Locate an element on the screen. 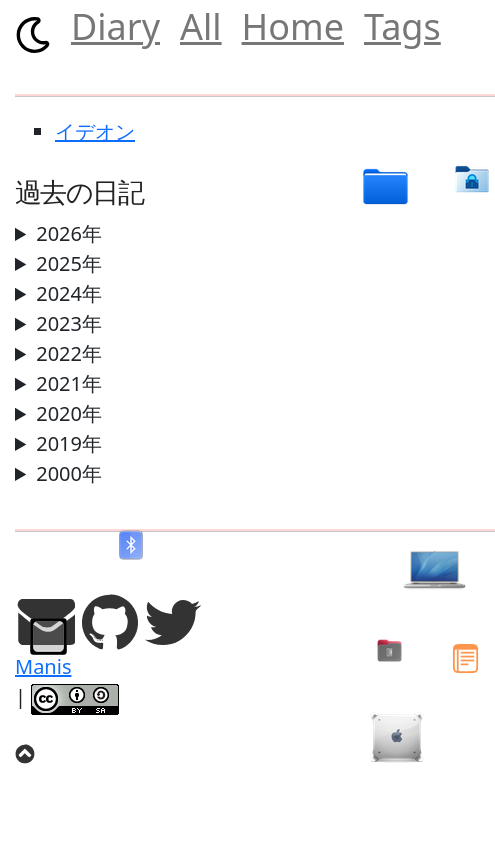  indicates bluetooth is currently active and connected is located at coordinates (131, 545).